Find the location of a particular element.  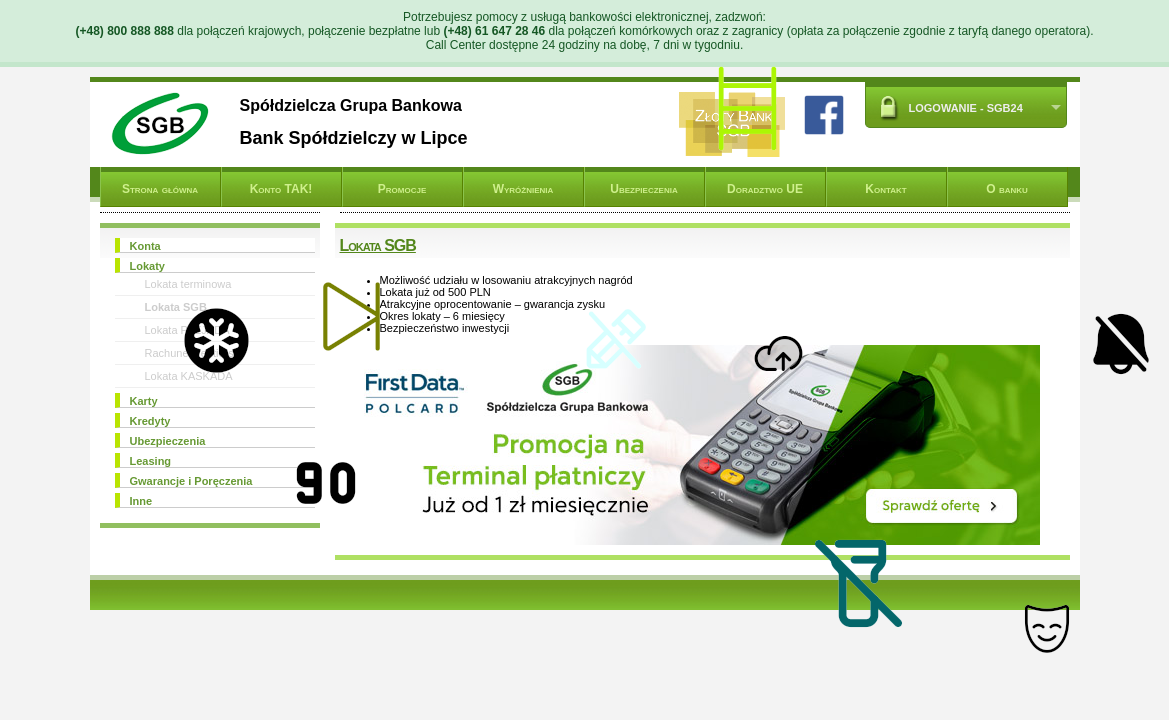

skip to the next track or media item is located at coordinates (351, 316).